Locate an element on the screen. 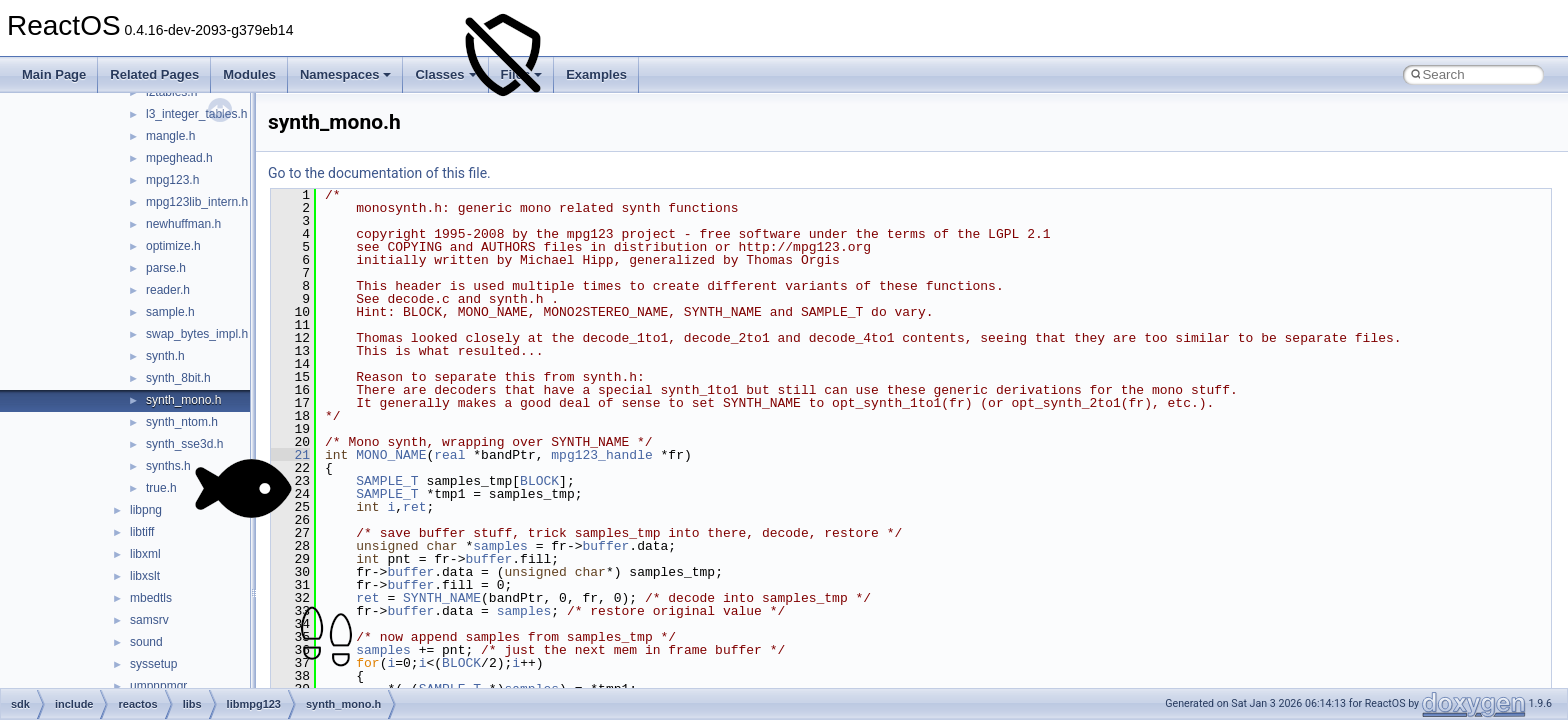 The width and height of the screenshot is (1568, 720). disable security protection is located at coordinates (503, 55).